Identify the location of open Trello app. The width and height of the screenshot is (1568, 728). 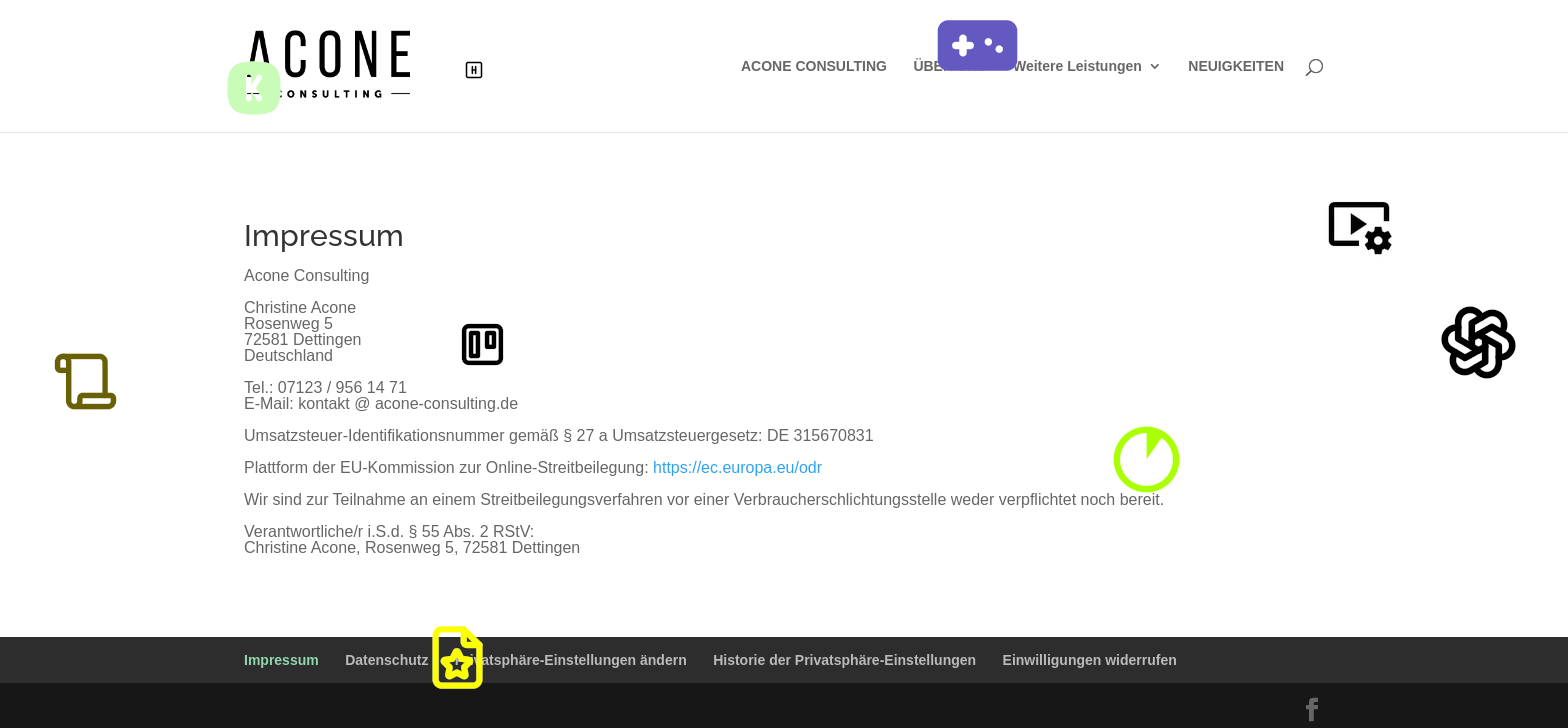
(482, 344).